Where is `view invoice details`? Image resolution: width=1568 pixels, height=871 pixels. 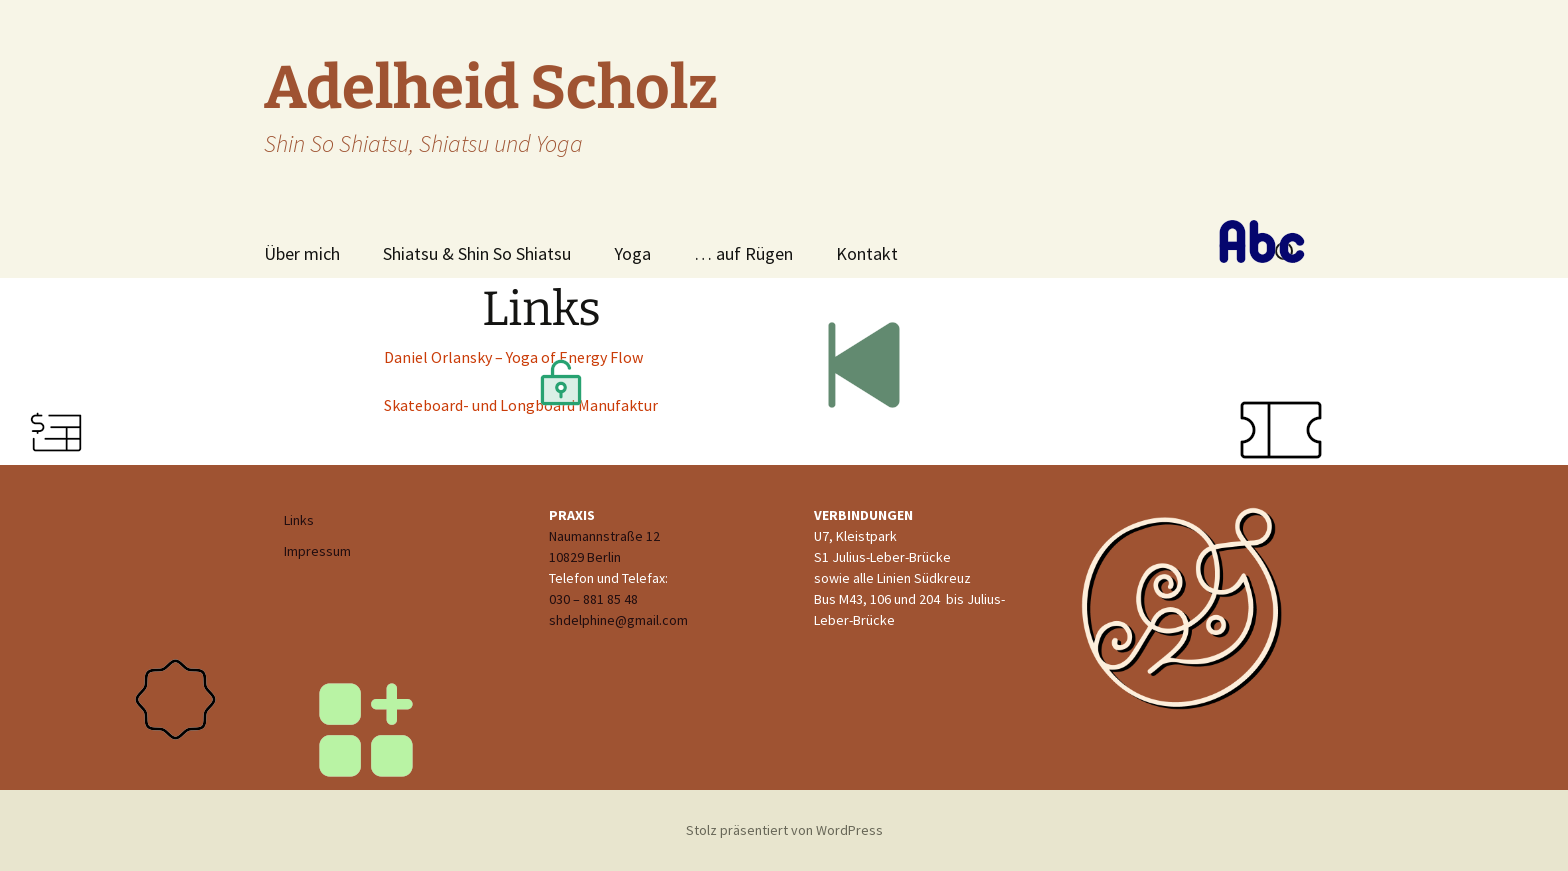 view invoice details is located at coordinates (57, 433).